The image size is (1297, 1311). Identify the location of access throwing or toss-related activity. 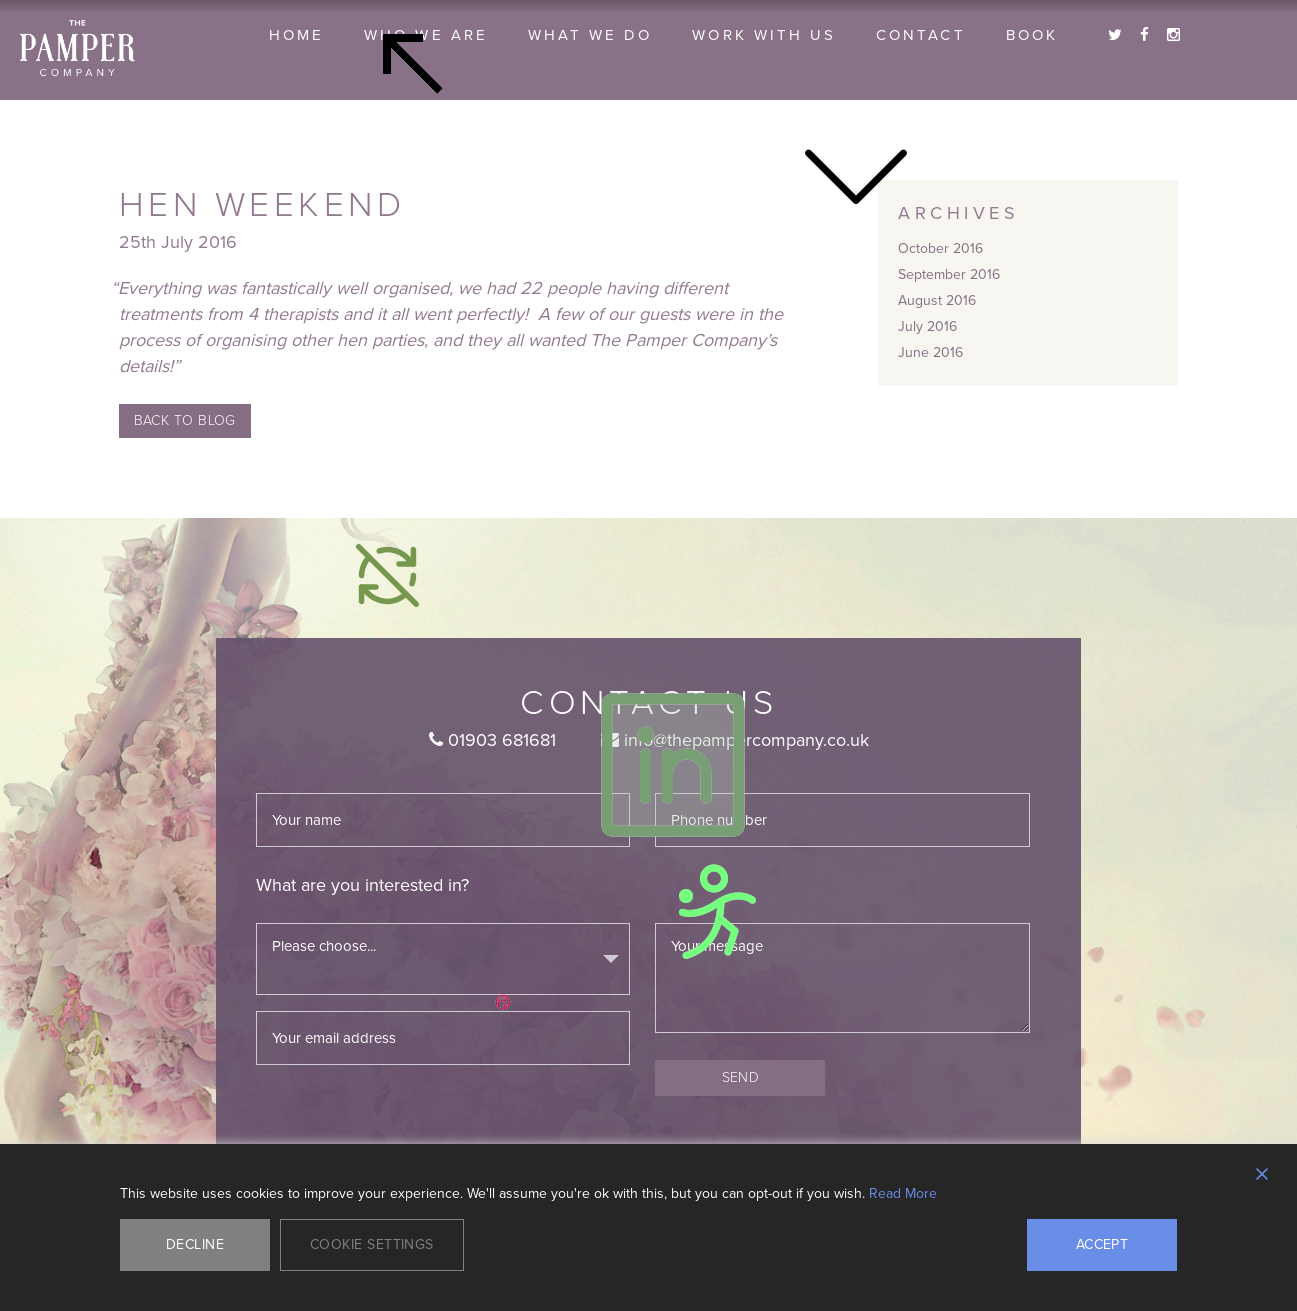
(714, 910).